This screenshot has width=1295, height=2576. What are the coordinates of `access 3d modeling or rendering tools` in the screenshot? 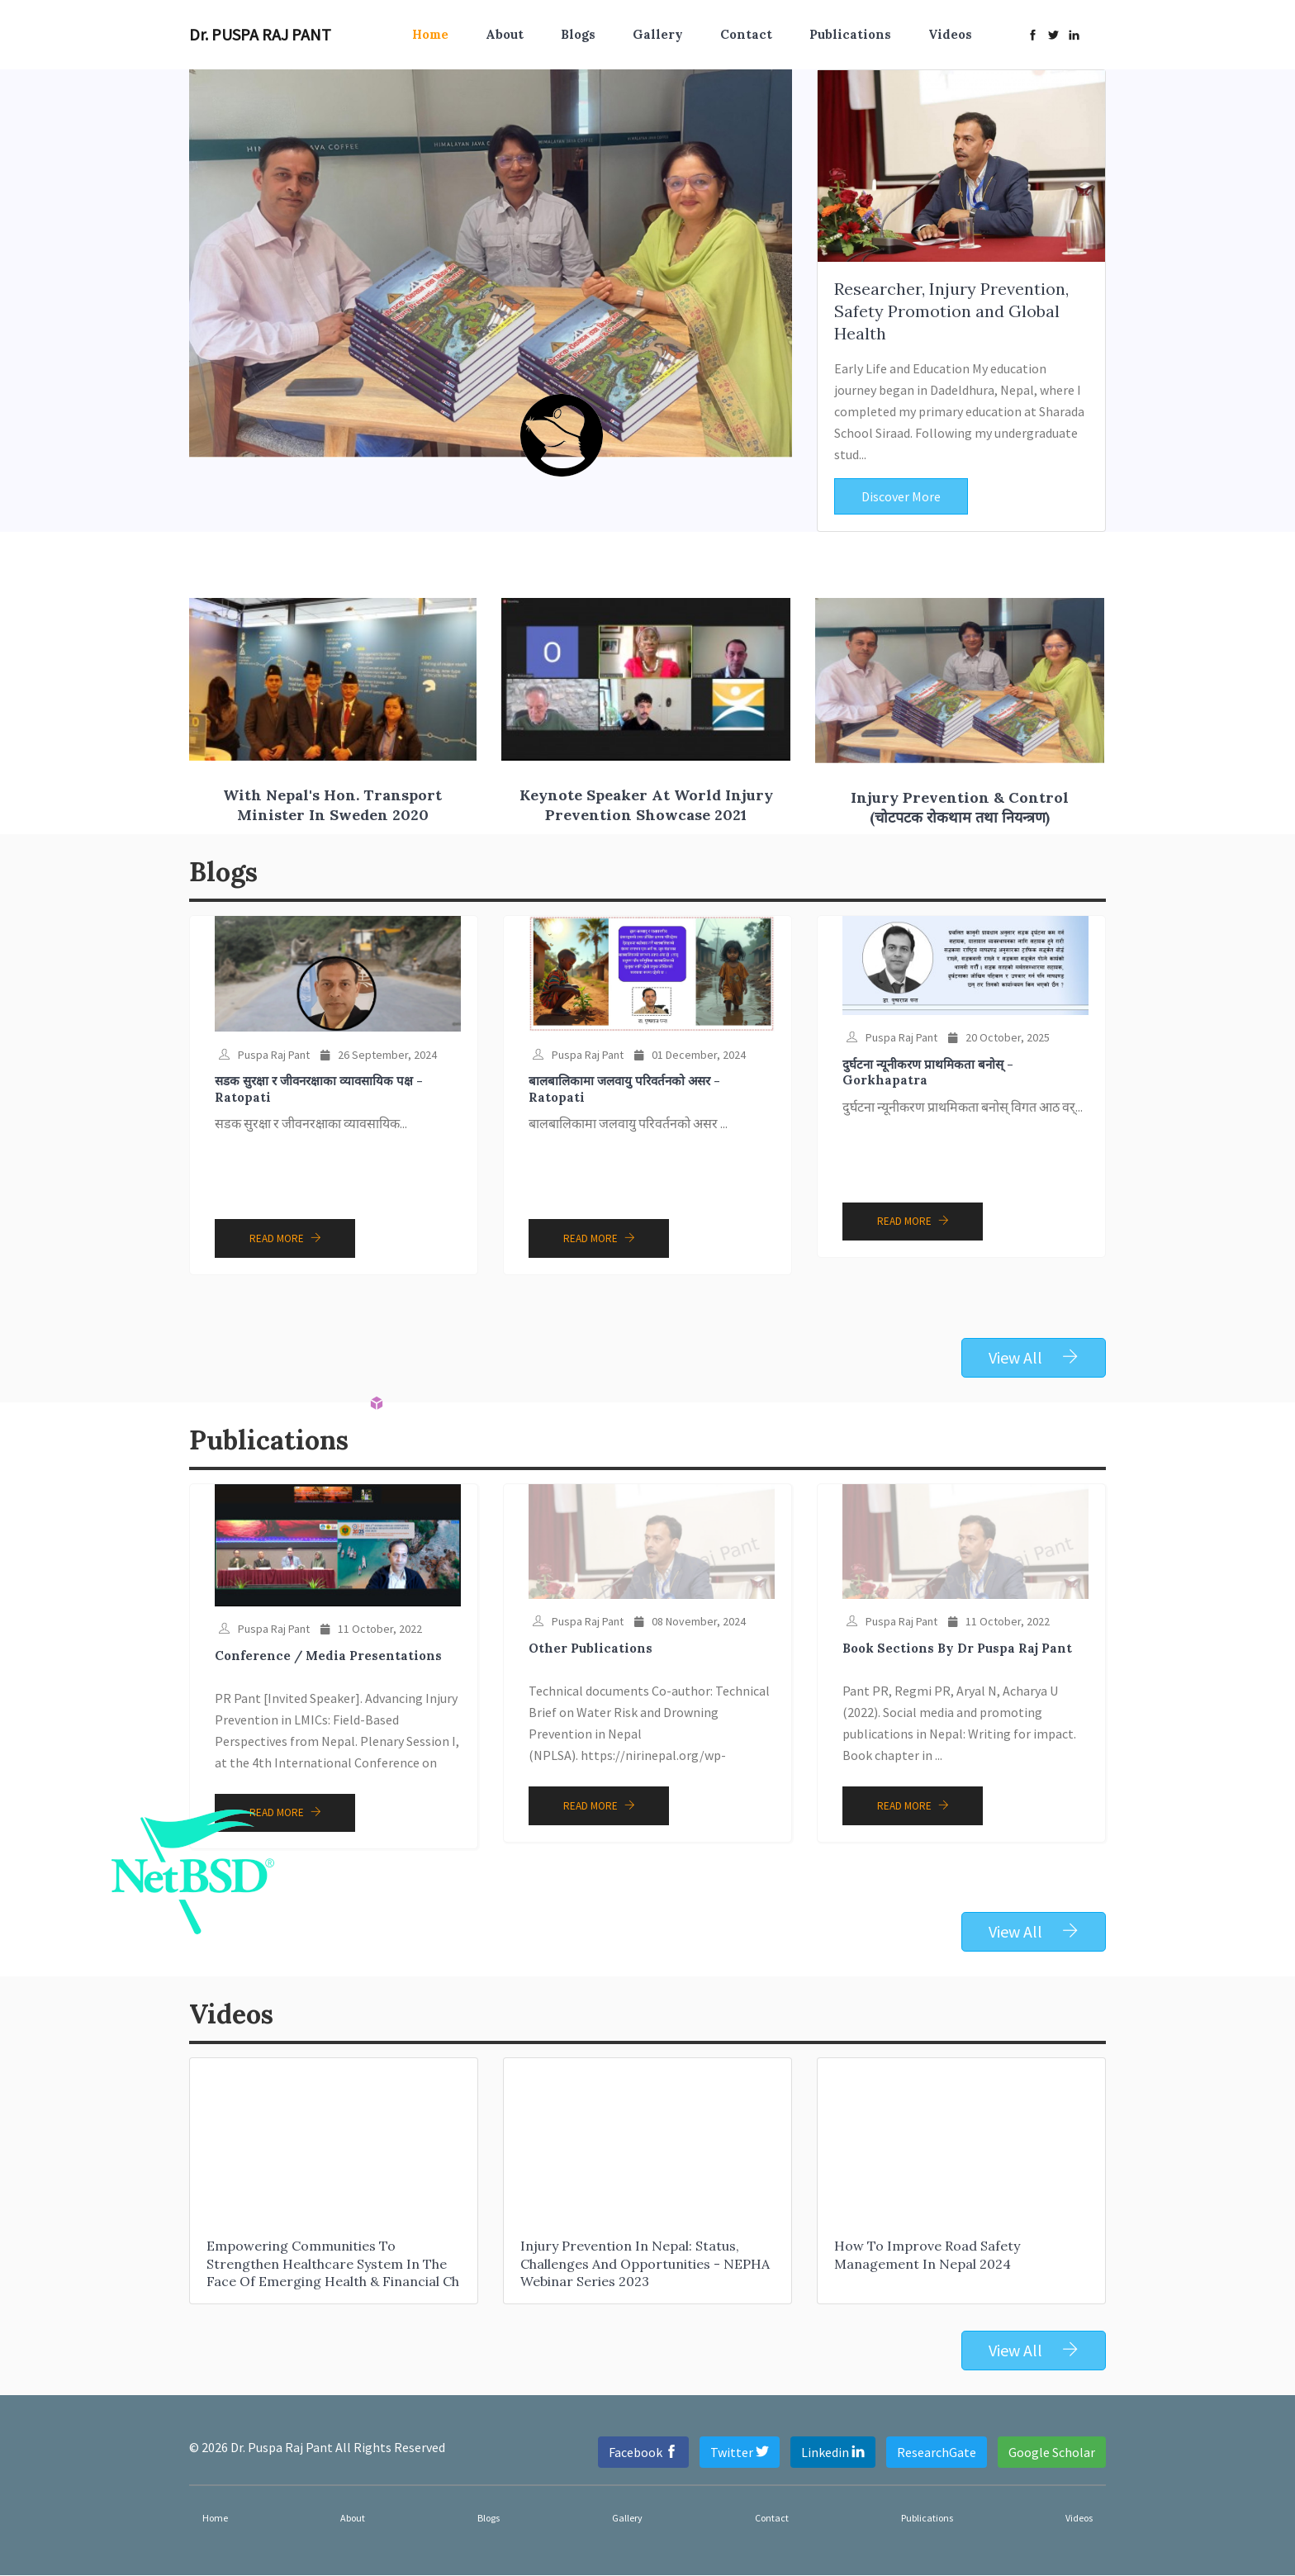 It's located at (377, 1403).